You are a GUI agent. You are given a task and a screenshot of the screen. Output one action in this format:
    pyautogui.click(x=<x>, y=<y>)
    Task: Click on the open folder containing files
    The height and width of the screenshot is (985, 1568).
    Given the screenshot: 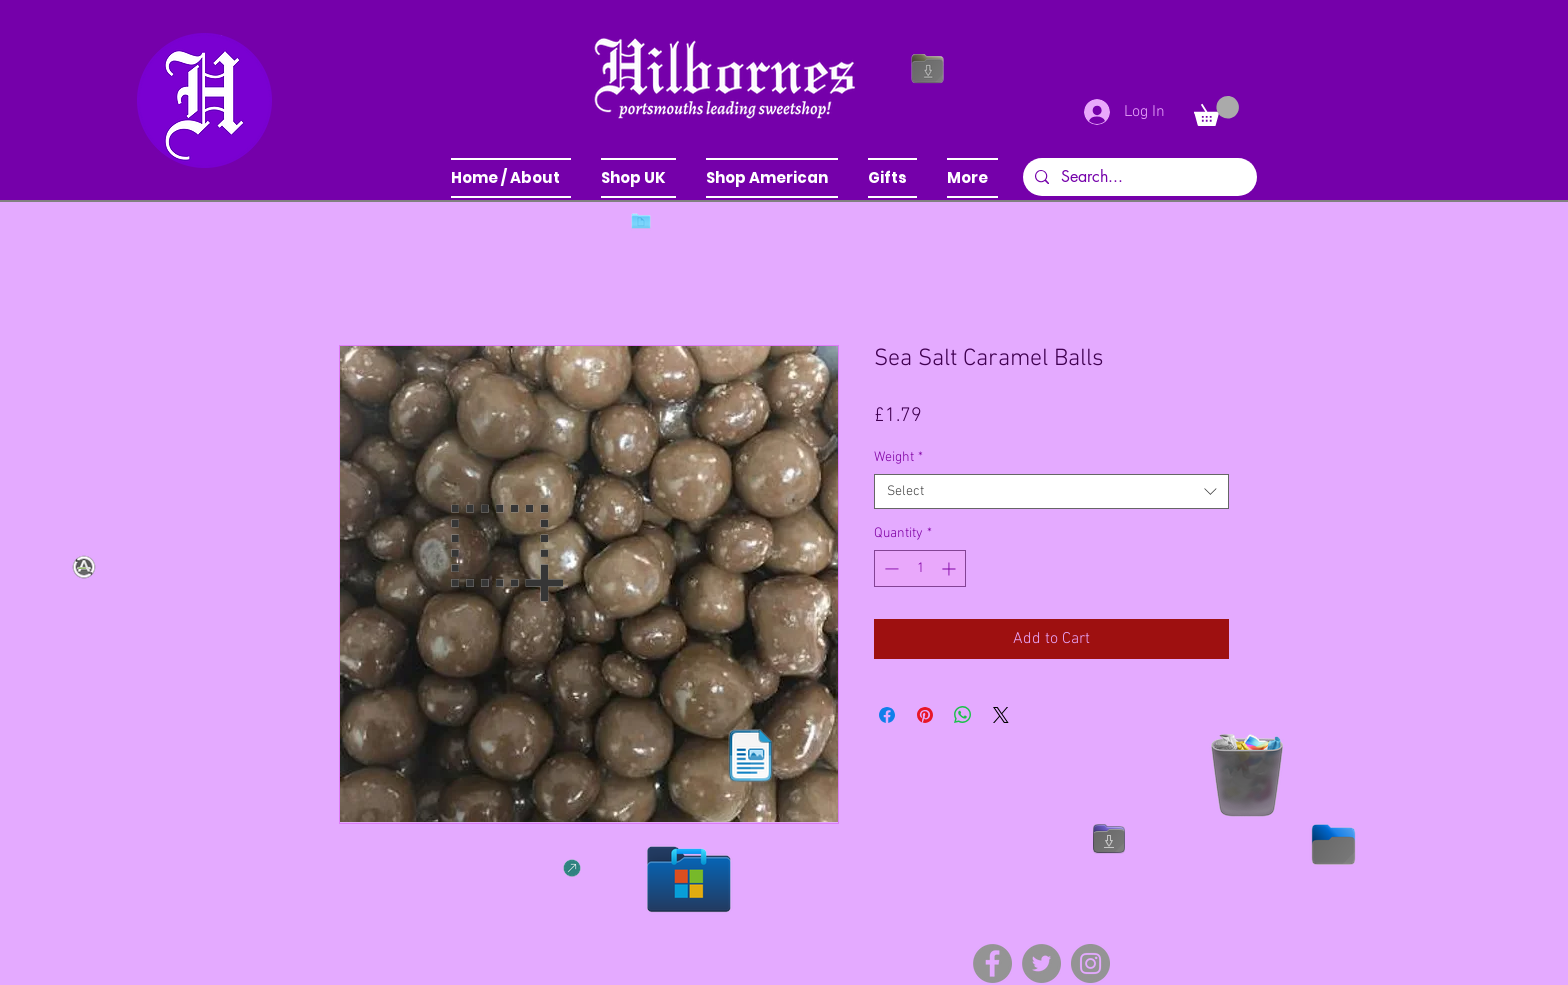 What is the action you would take?
    pyautogui.click(x=1333, y=844)
    